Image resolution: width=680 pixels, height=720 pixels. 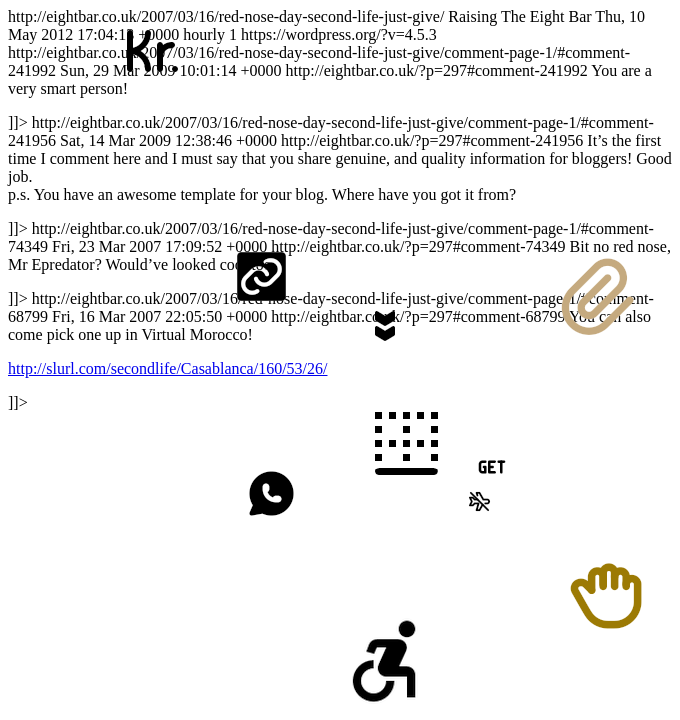 What do you see at coordinates (385, 326) in the screenshot?
I see `view your earned badges or achievements` at bounding box center [385, 326].